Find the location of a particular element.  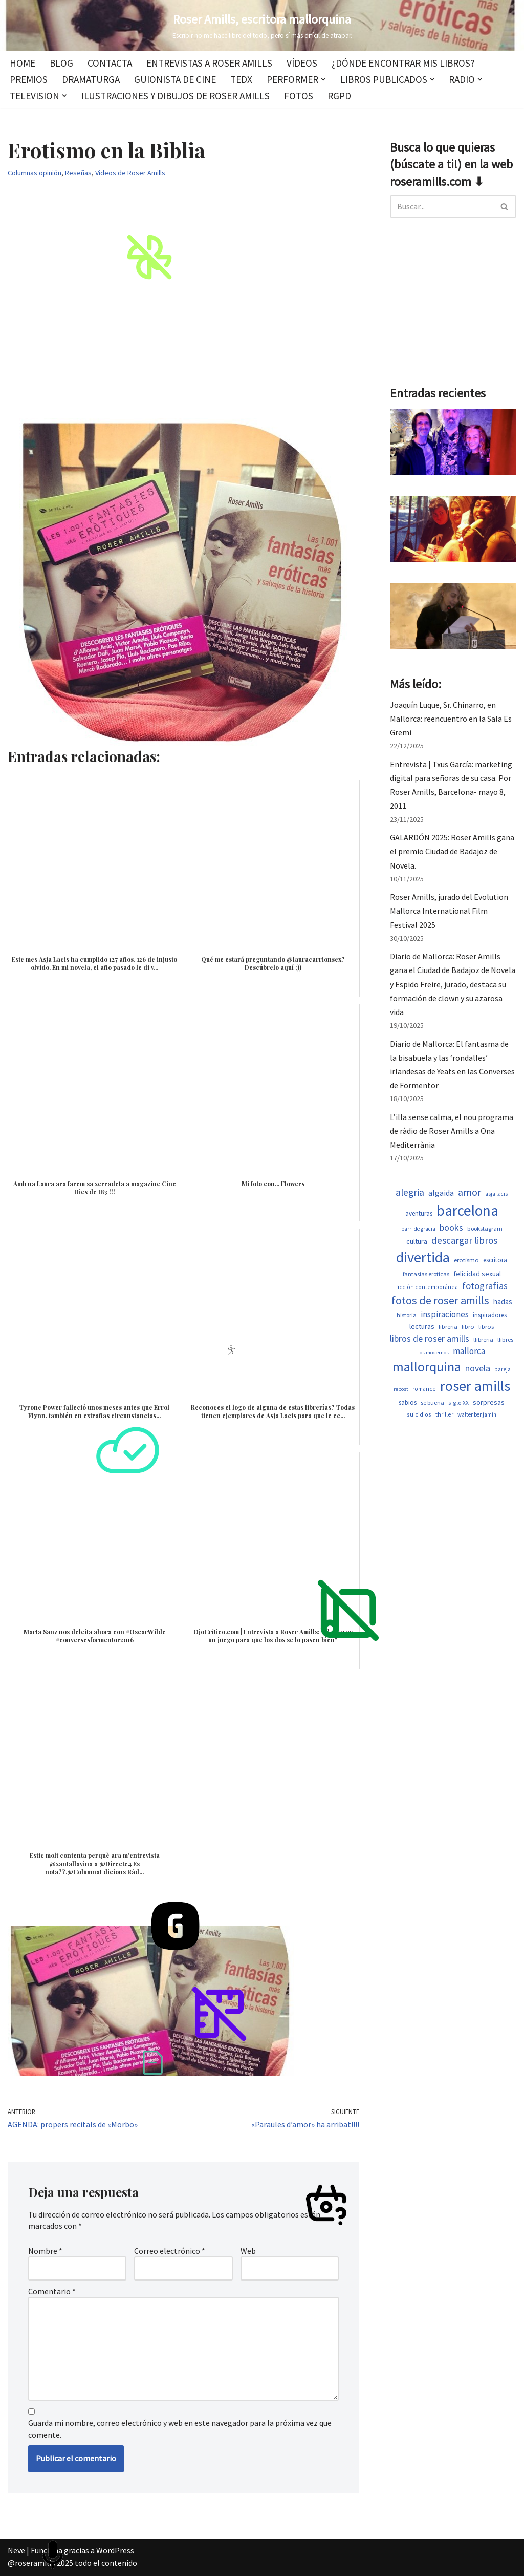

throw or toss an item is located at coordinates (231, 1349).